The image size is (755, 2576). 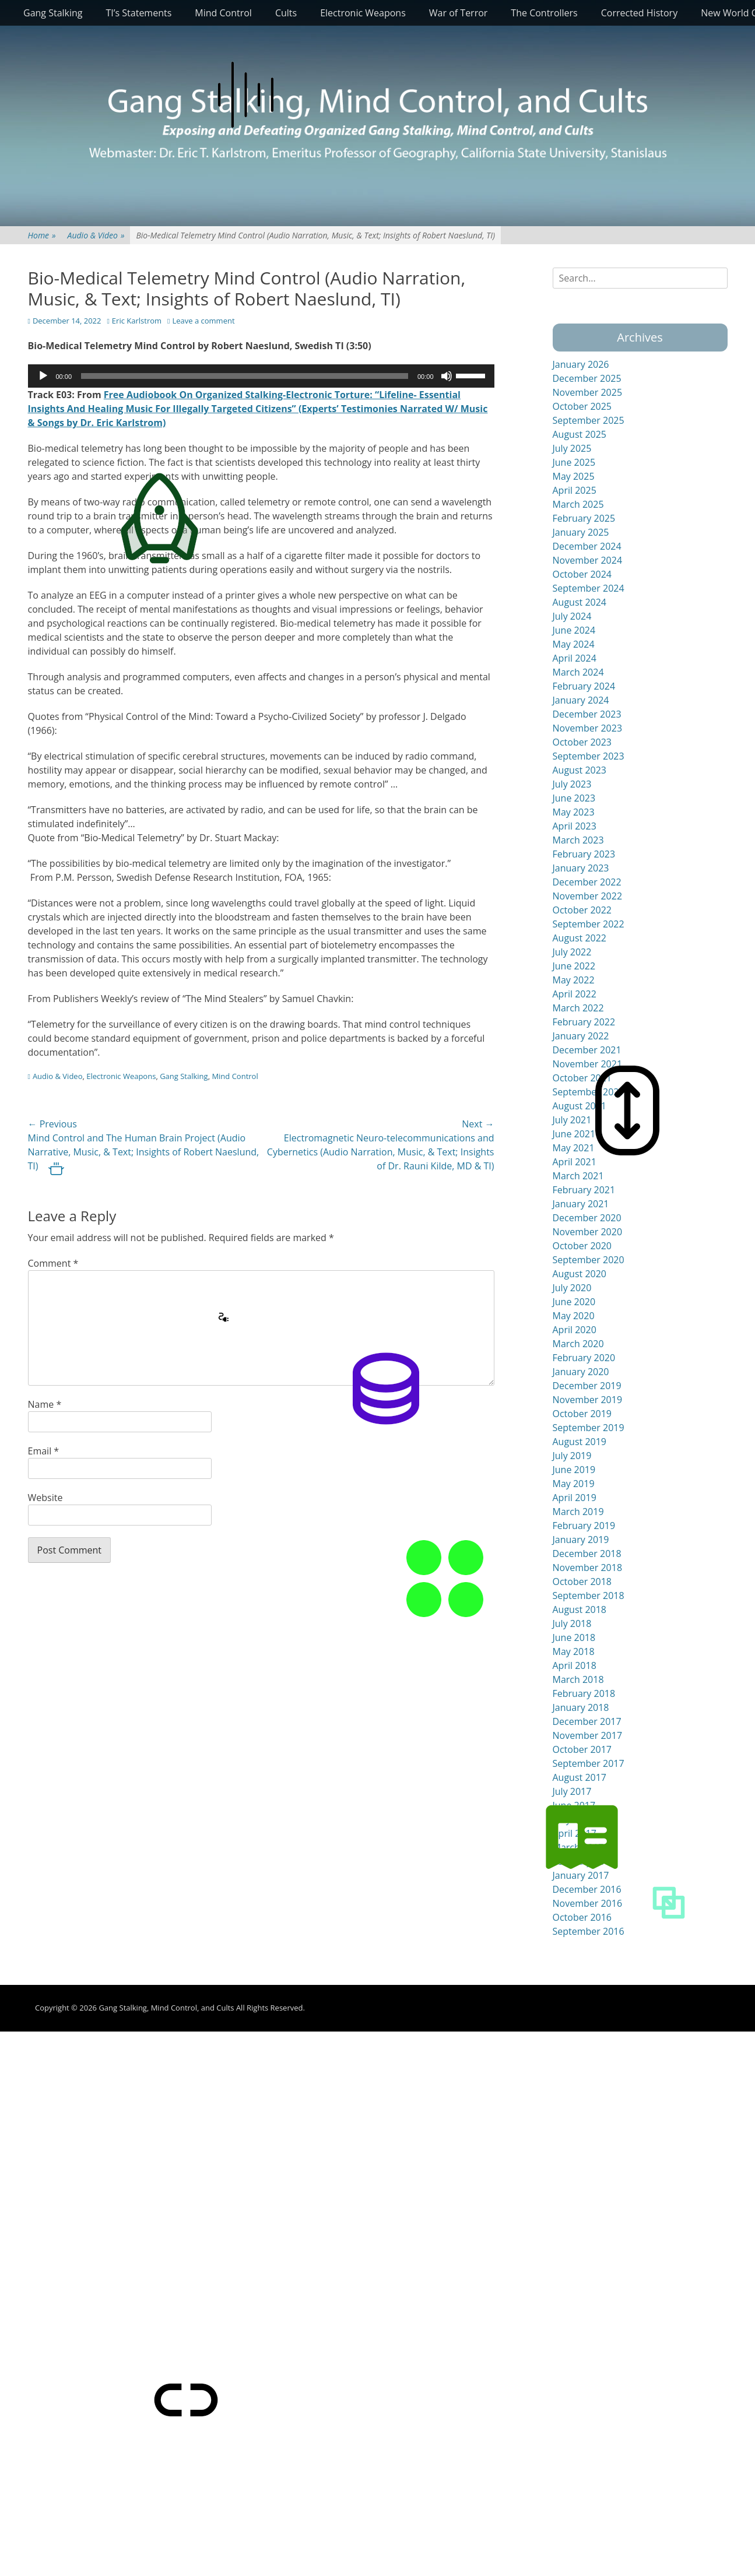 What do you see at coordinates (223, 1317) in the screenshot?
I see `find nearby electrical or charging services` at bounding box center [223, 1317].